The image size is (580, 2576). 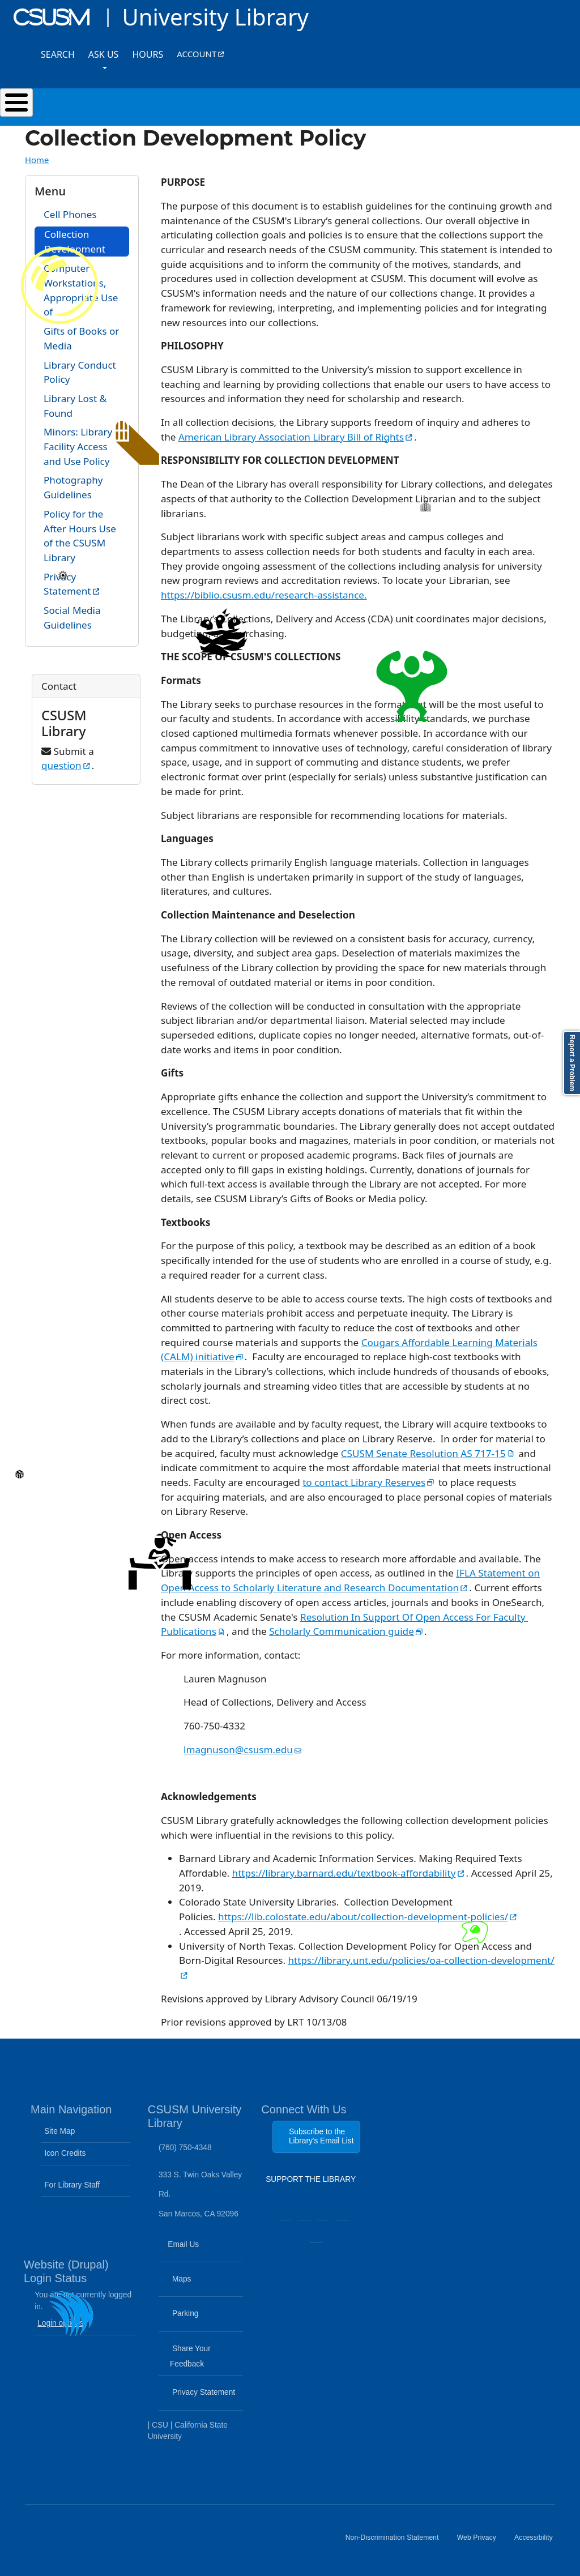 What do you see at coordinates (19, 1474) in the screenshot?
I see `roll dice or randomize selection` at bounding box center [19, 1474].